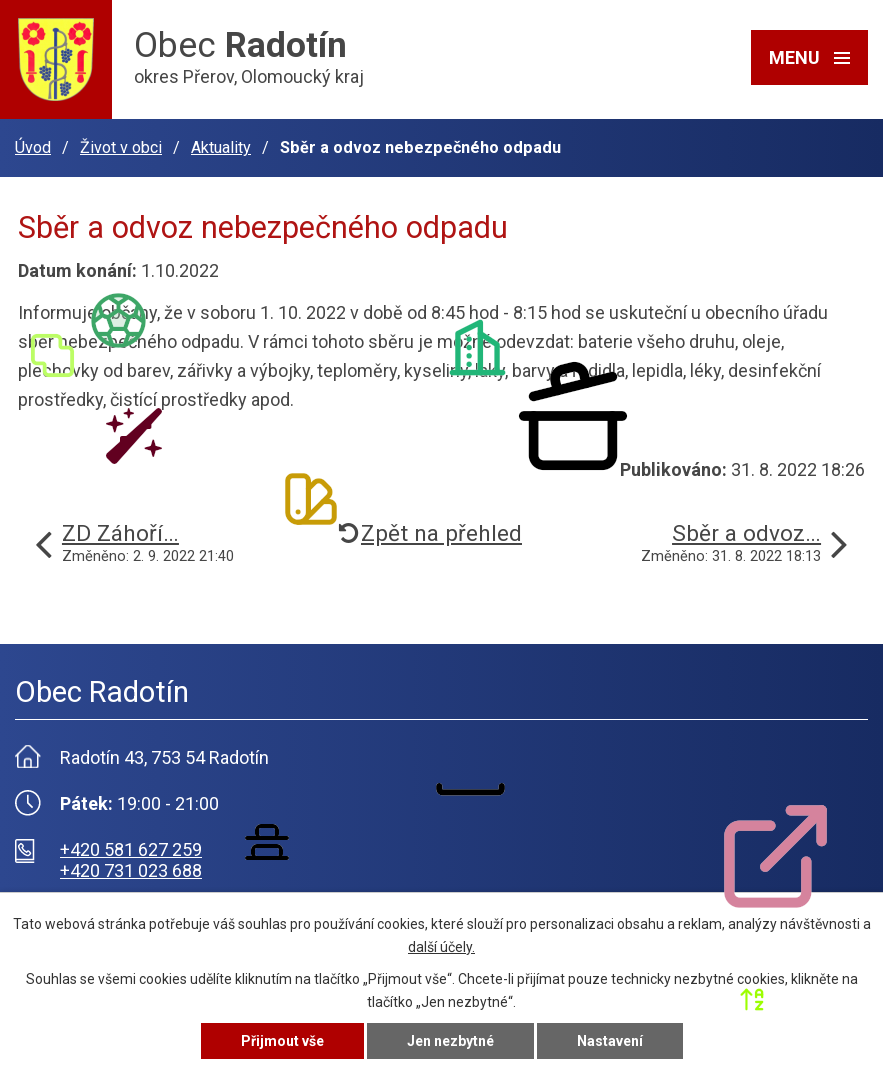  I want to click on browse color palette or theme options, so click(311, 499).